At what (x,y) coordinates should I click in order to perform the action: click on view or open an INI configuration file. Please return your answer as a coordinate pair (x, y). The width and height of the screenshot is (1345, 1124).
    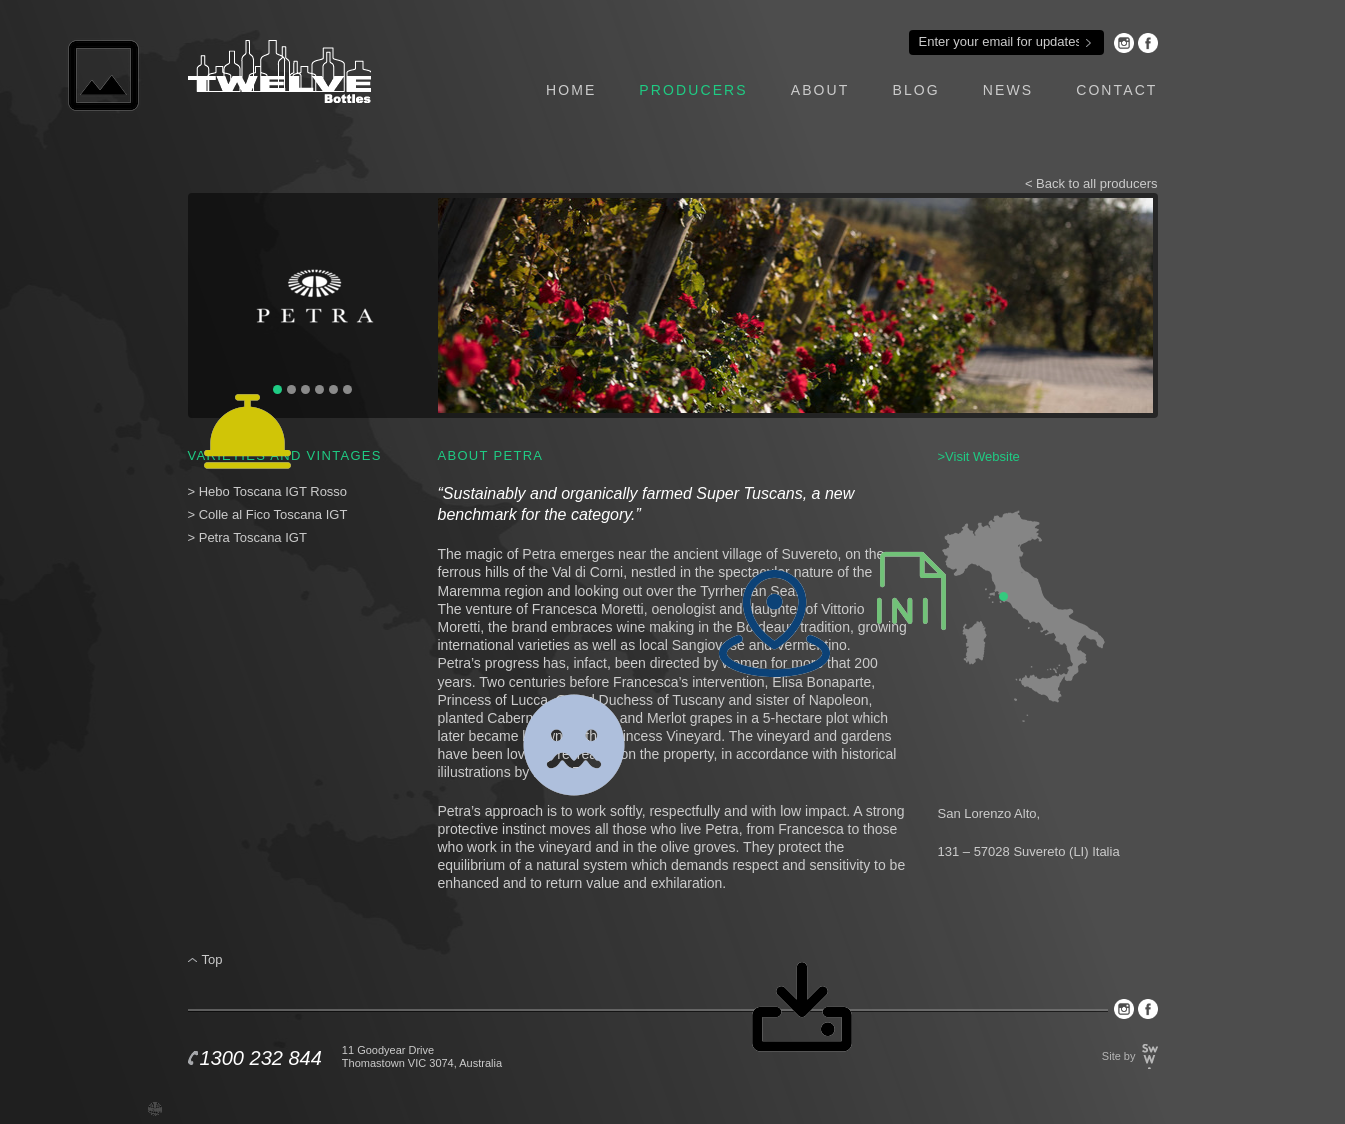
    Looking at the image, I should click on (913, 591).